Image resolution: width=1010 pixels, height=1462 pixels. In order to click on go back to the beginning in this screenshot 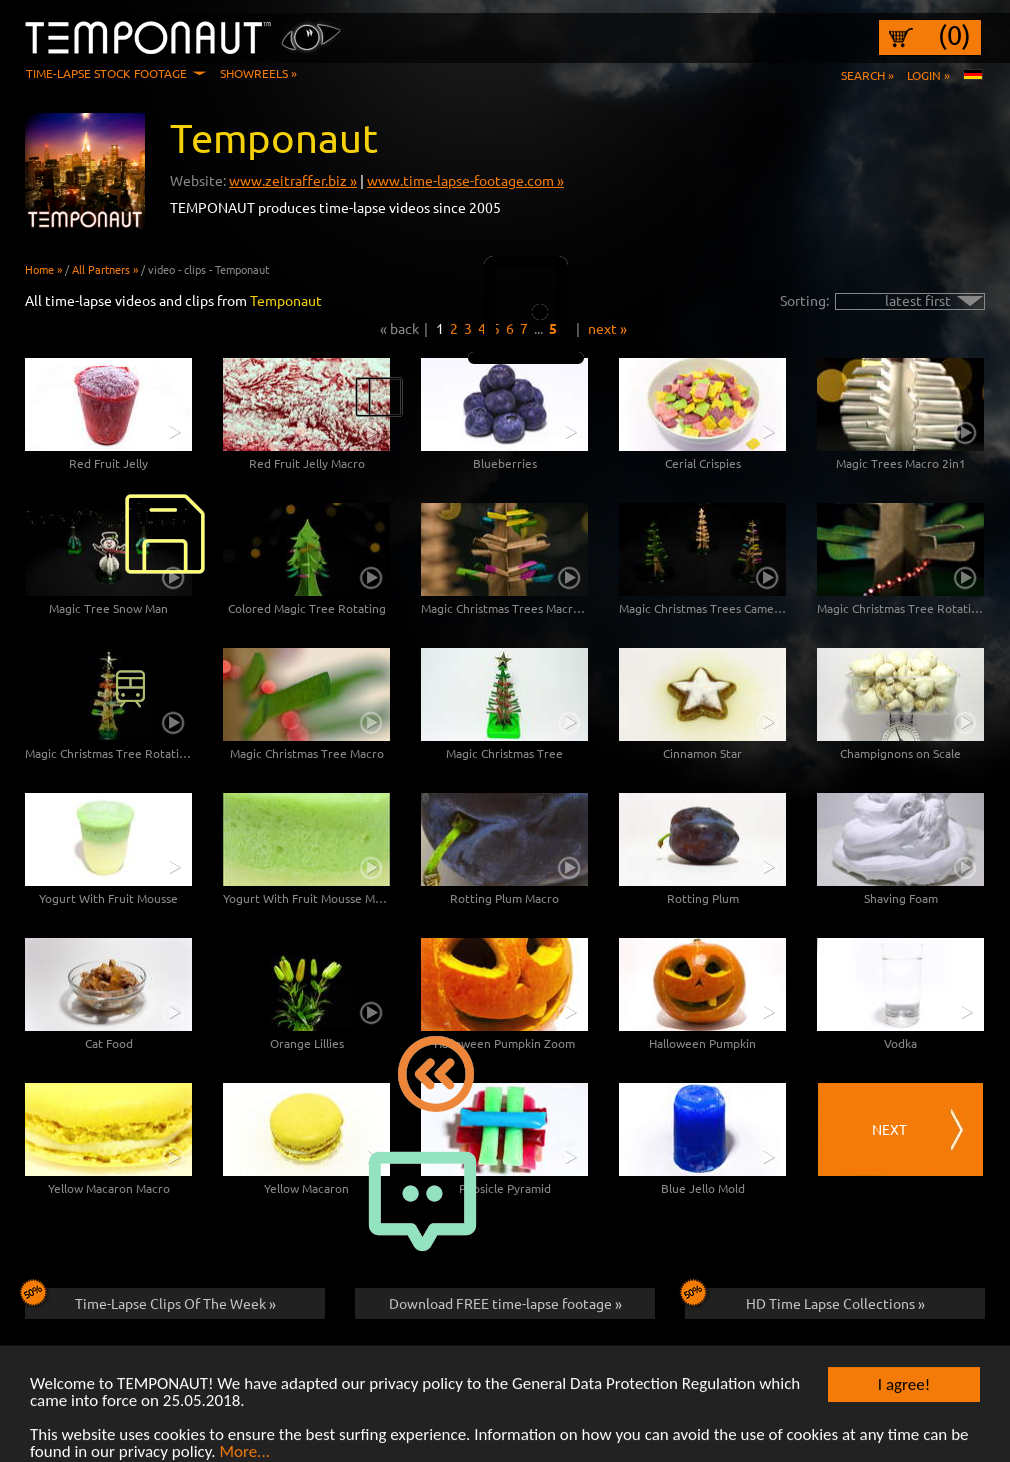, I will do `click(436, 1074)`.